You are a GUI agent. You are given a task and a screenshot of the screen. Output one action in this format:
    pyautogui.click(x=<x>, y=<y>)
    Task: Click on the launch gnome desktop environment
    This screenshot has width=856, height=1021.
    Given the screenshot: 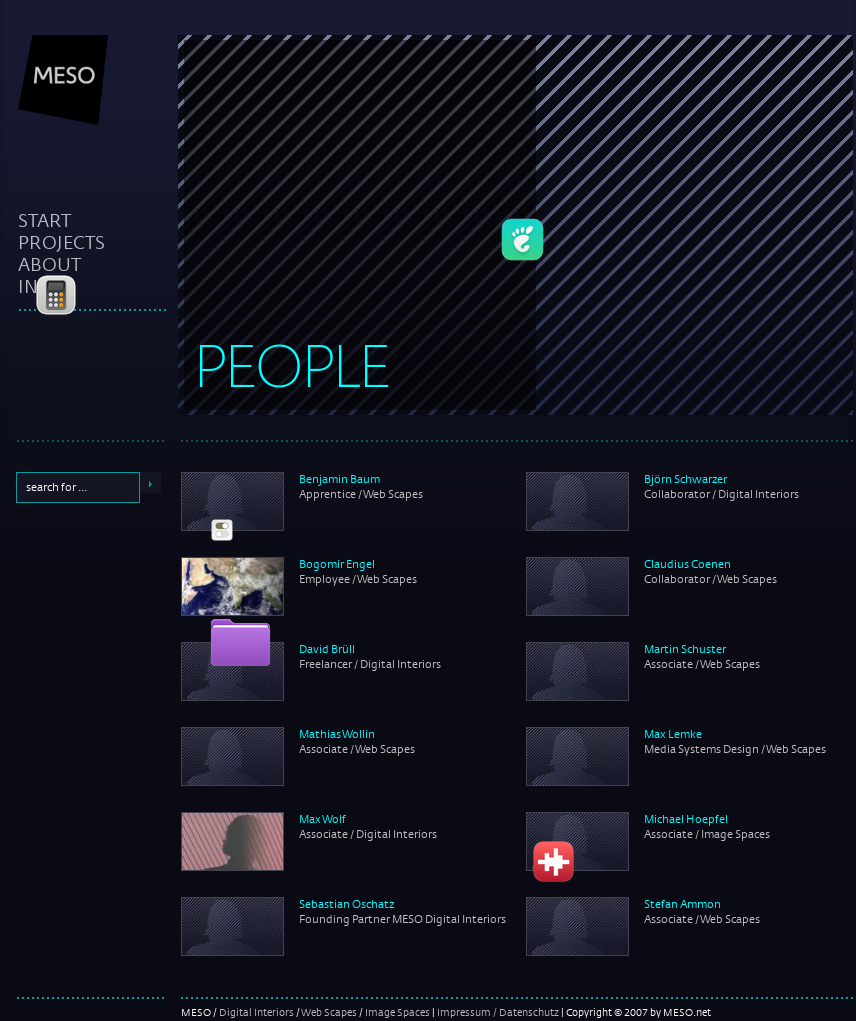 What is the action you would take?
    pyautogui.click(x=522, y=239)
    